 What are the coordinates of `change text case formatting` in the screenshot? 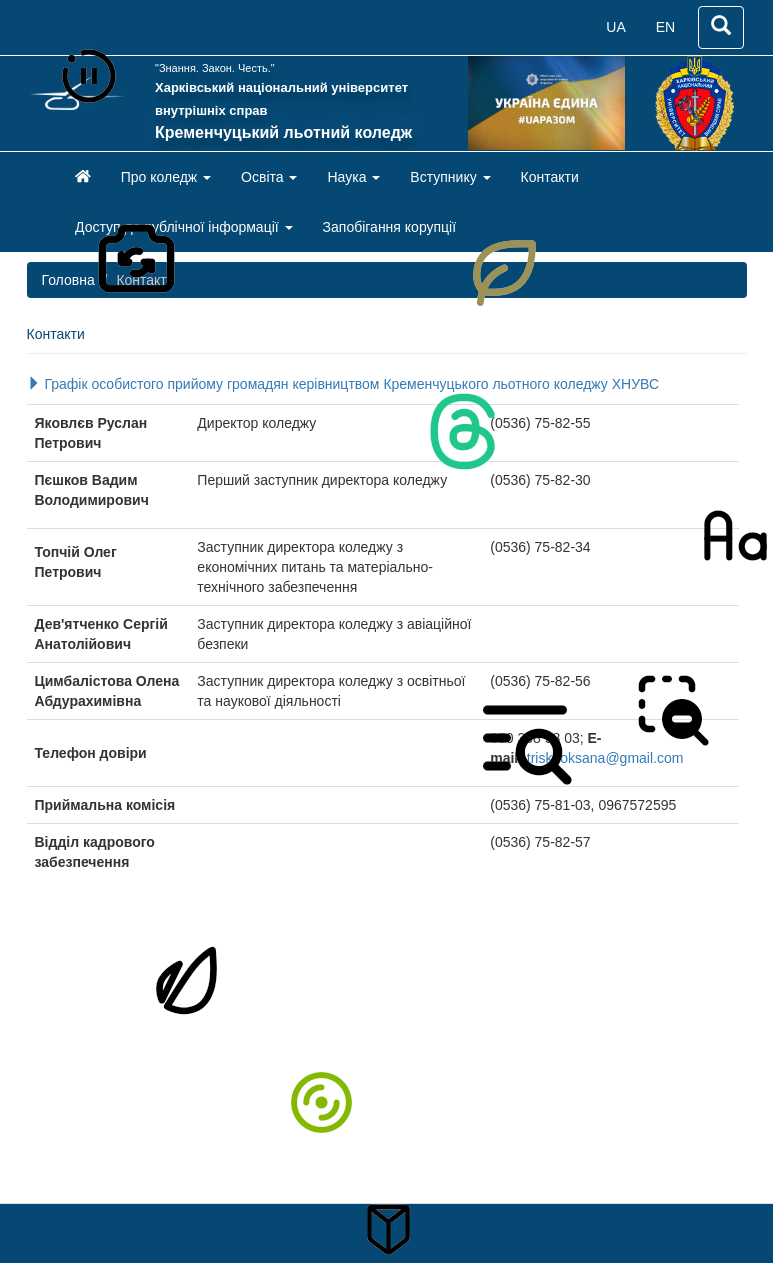 It's located at (735, 535).